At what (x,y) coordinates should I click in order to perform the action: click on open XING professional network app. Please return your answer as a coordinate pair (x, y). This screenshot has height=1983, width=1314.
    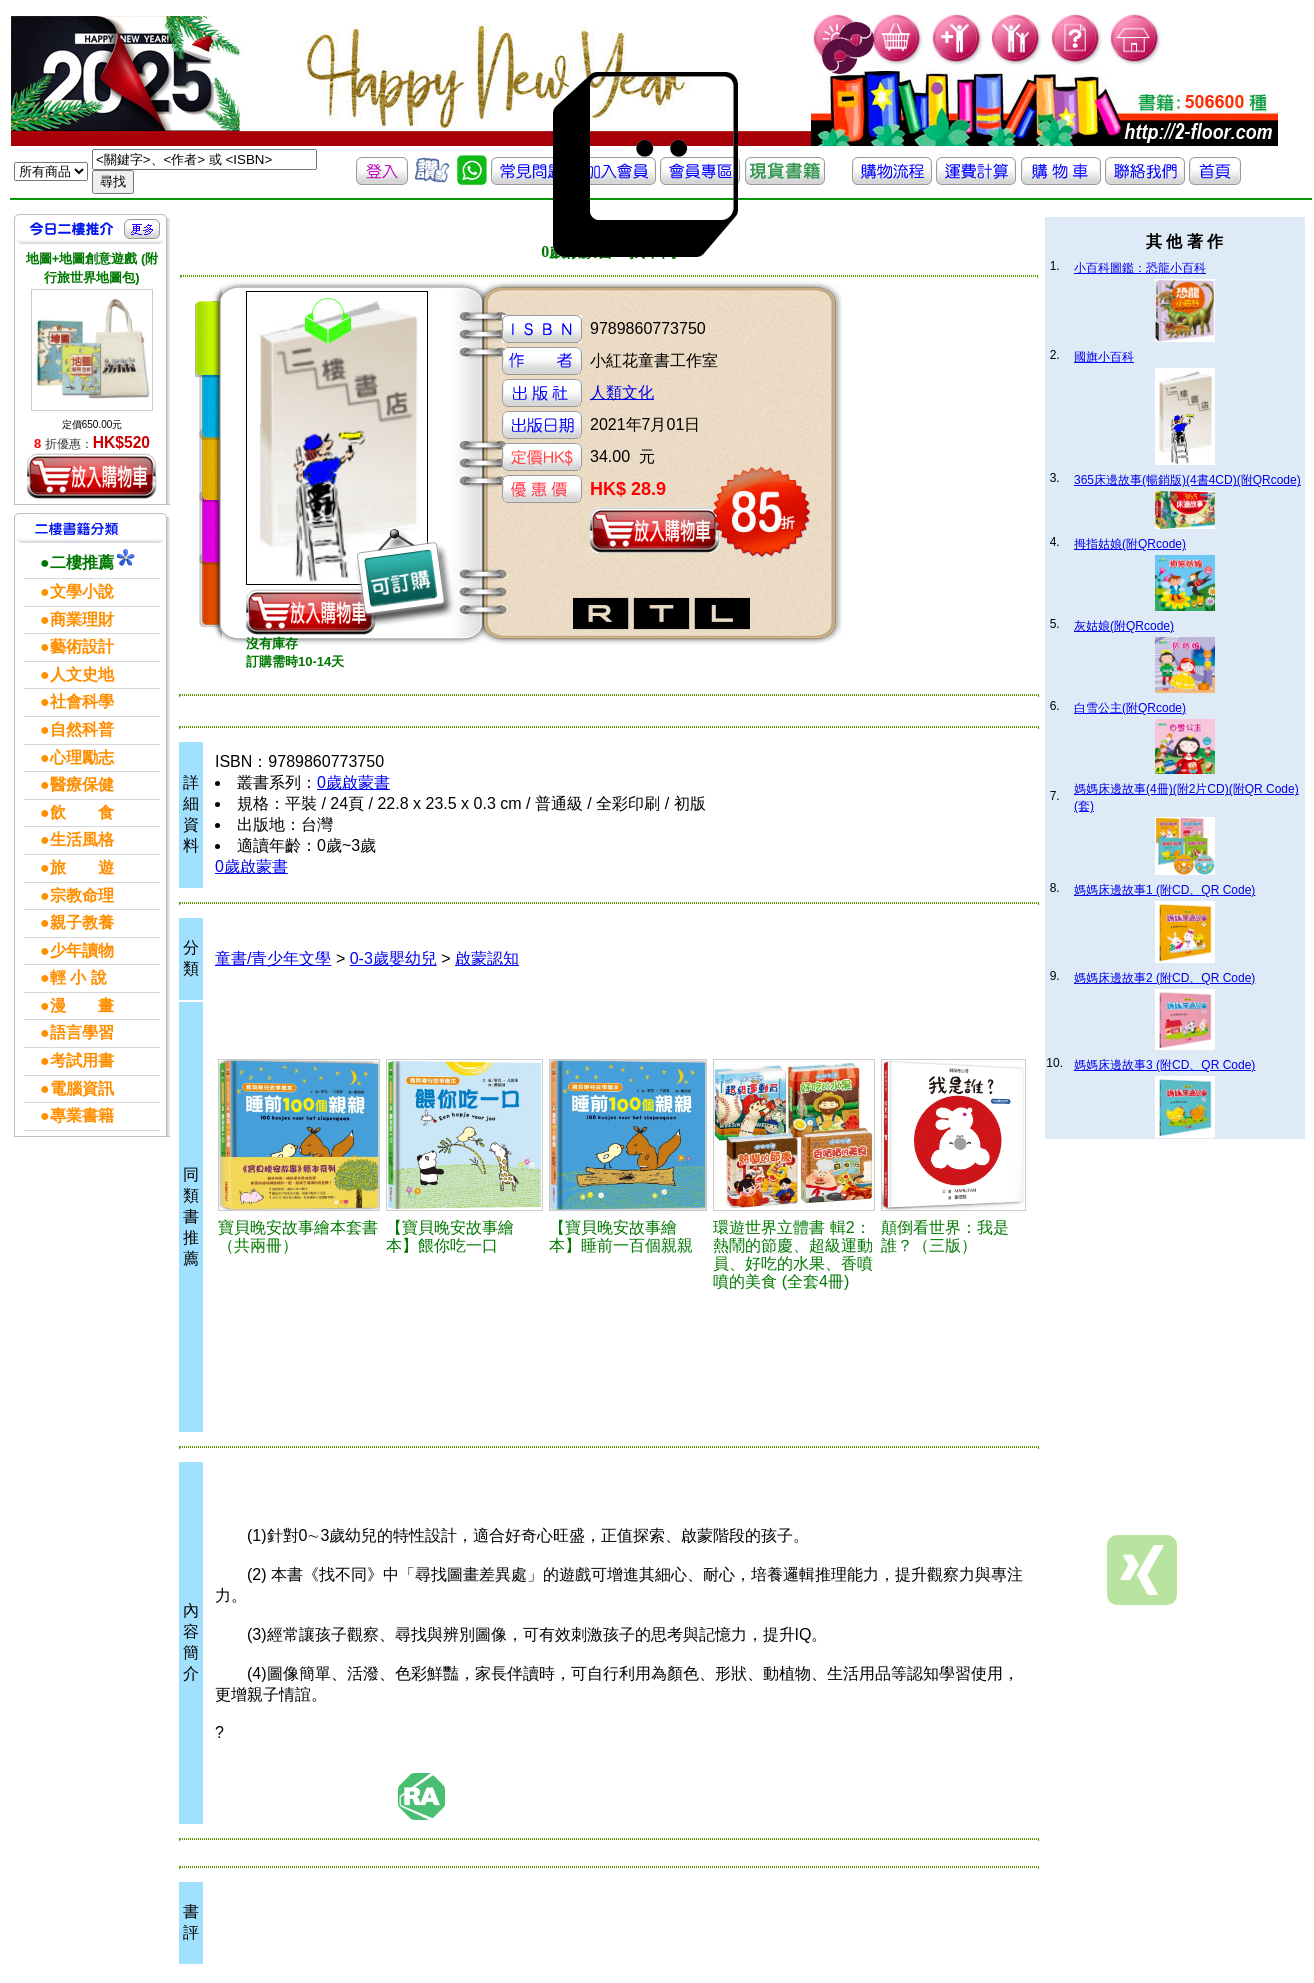
    Looking at the image, I should click on (1142, 1570).